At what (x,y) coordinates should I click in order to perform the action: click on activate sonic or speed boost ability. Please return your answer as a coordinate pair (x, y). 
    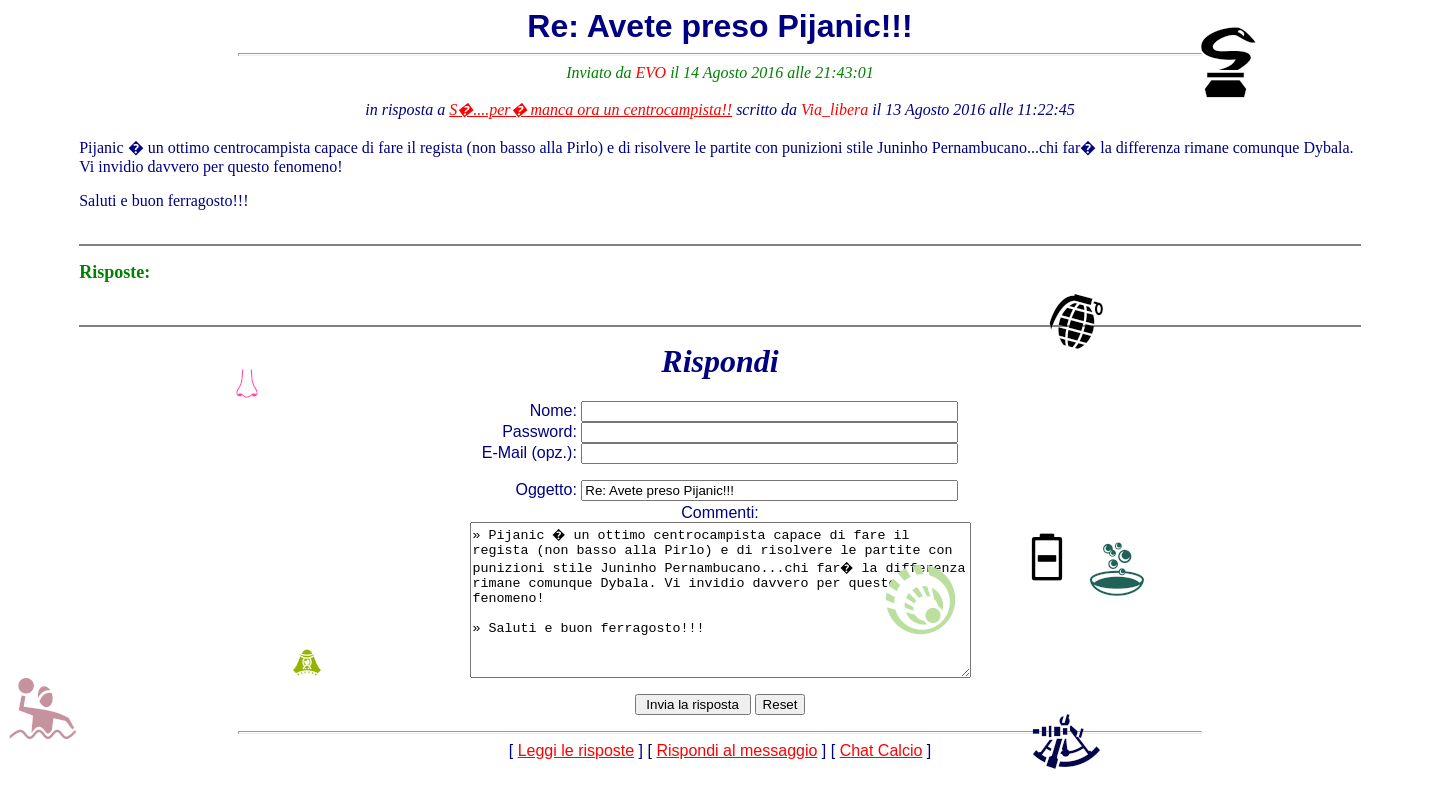
    Looking at the image, I should click on (920, 599).